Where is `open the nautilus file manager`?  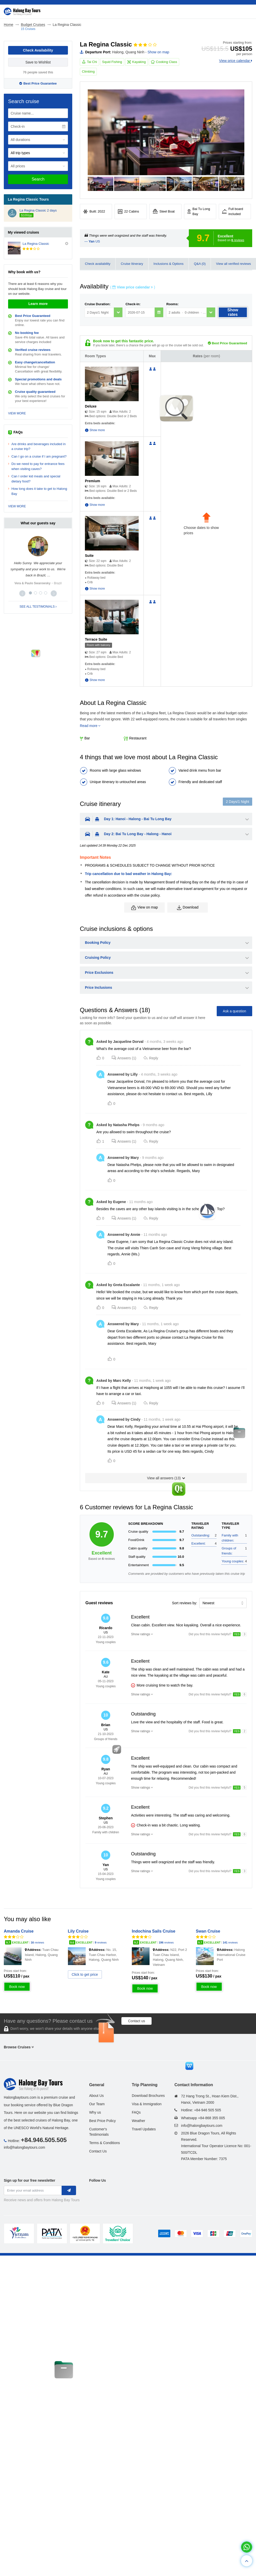
open the nautilus file manager is located at coordinates (239, 1433).